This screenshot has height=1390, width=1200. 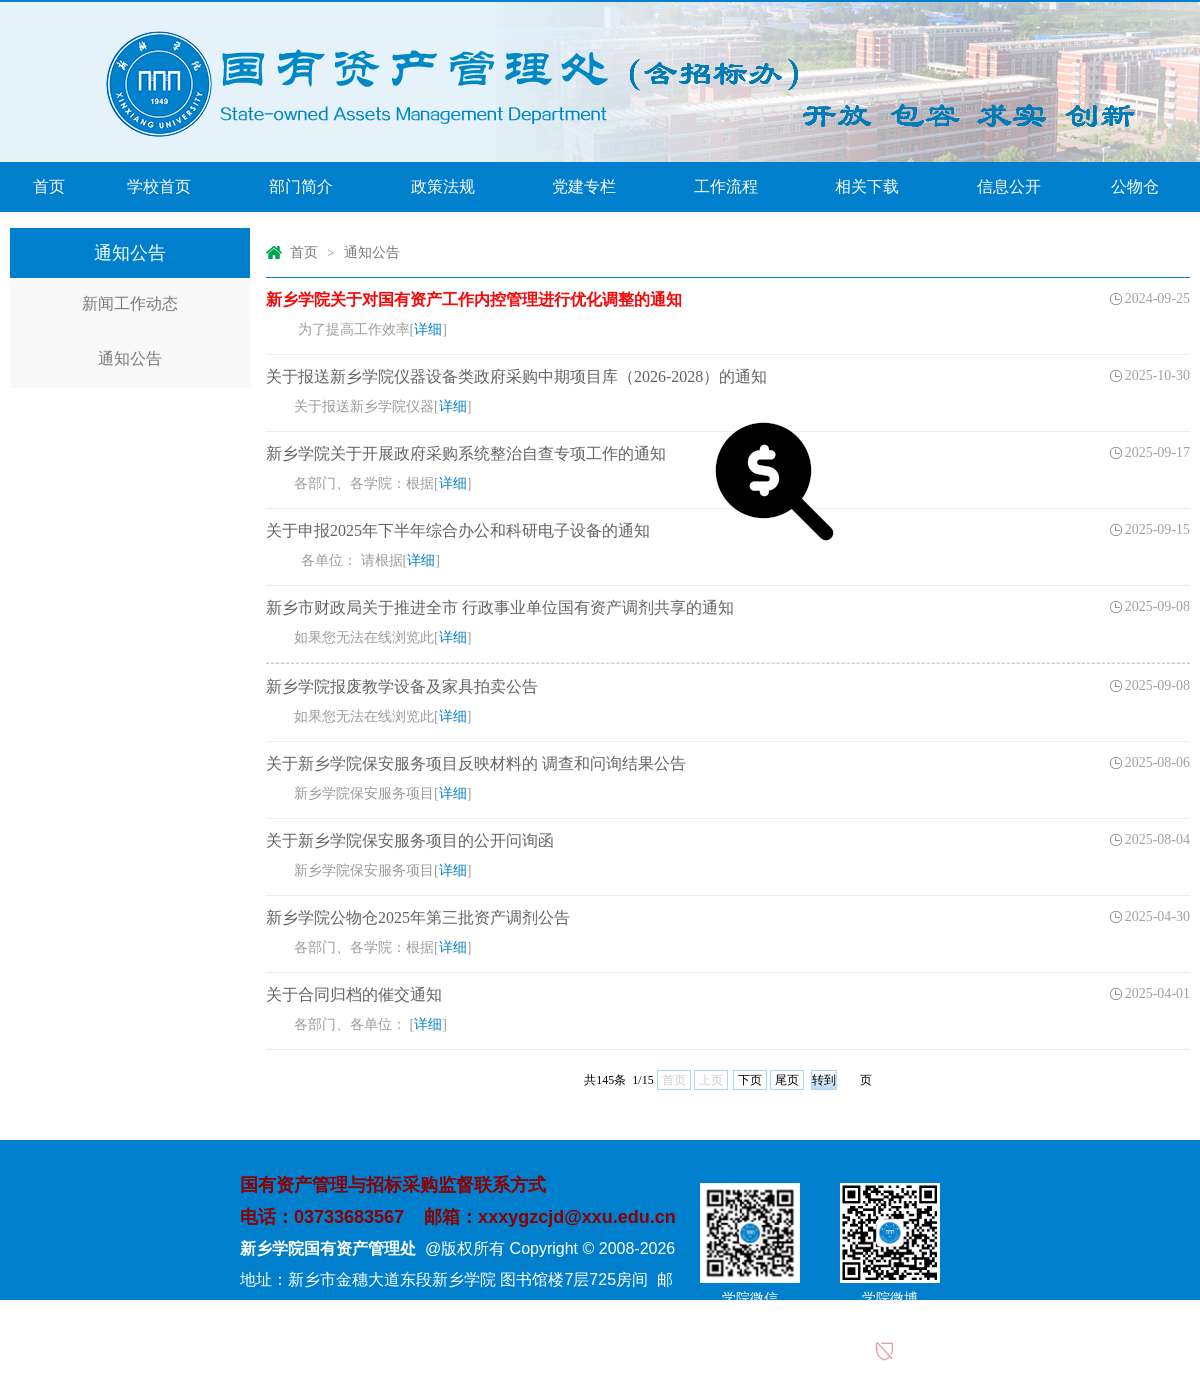 I want to click on security or protection is disabled, so click(x=884, y=1350).